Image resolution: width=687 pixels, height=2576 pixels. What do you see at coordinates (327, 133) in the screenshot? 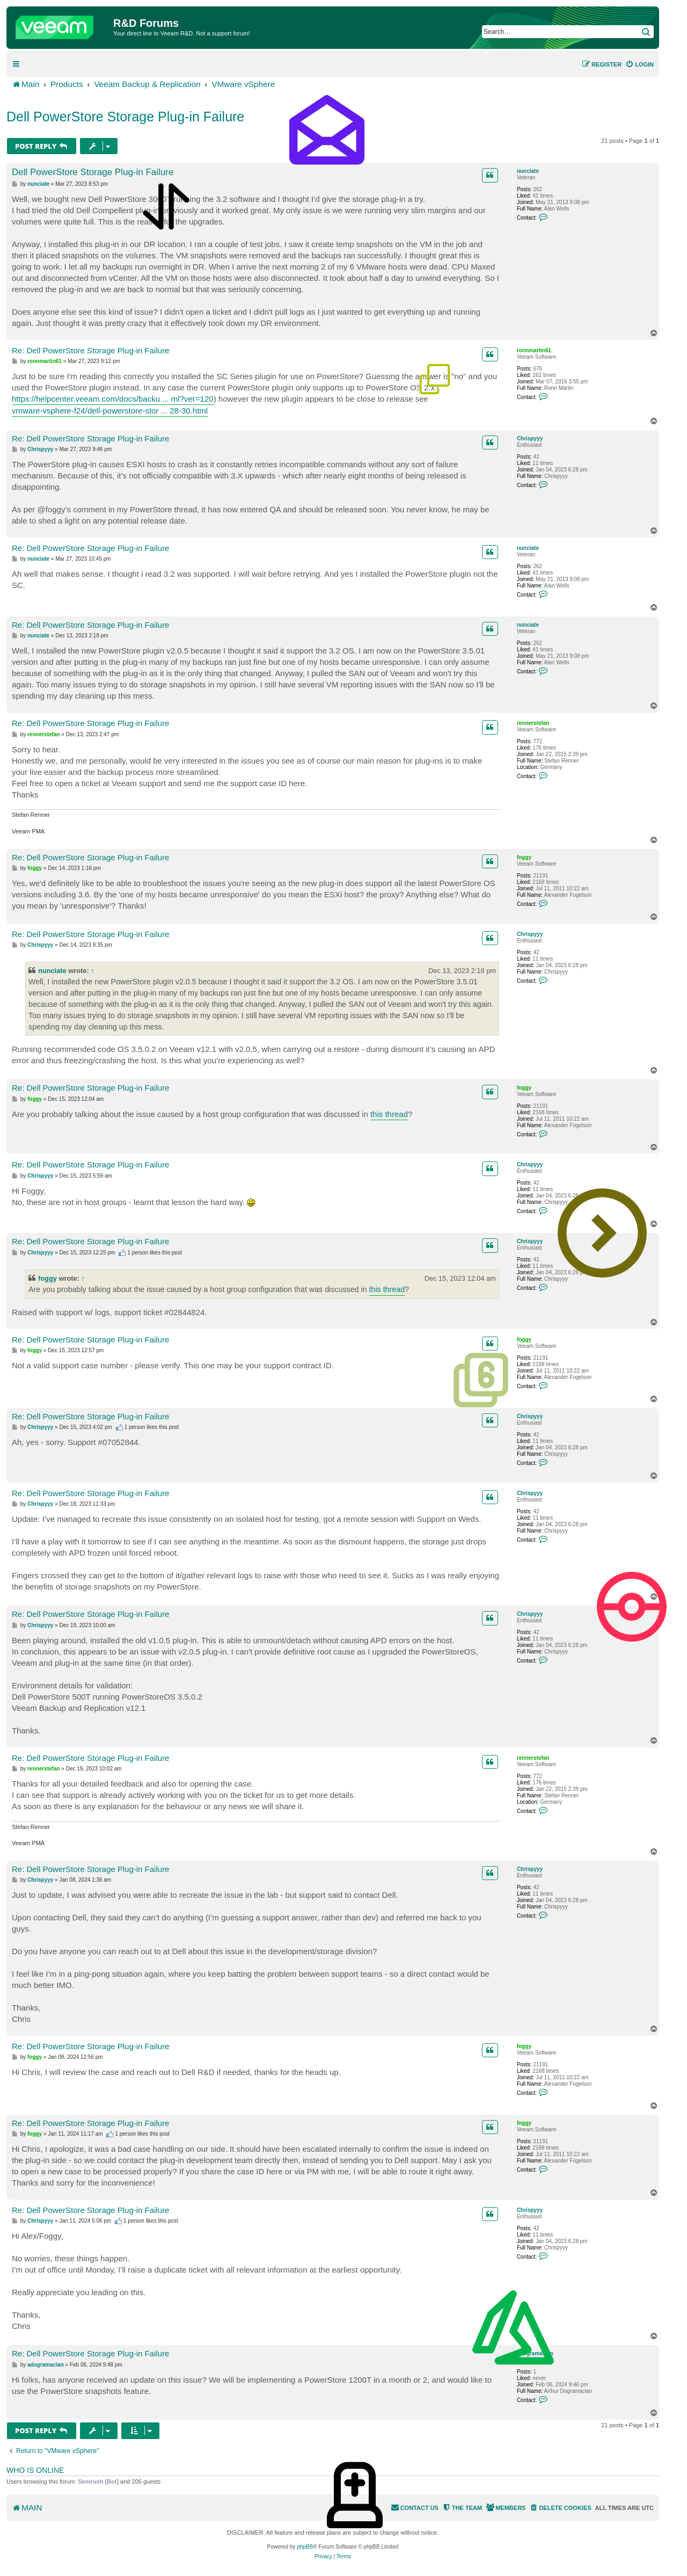
I see `view opened or read mail` at bounding box center [327, 133].